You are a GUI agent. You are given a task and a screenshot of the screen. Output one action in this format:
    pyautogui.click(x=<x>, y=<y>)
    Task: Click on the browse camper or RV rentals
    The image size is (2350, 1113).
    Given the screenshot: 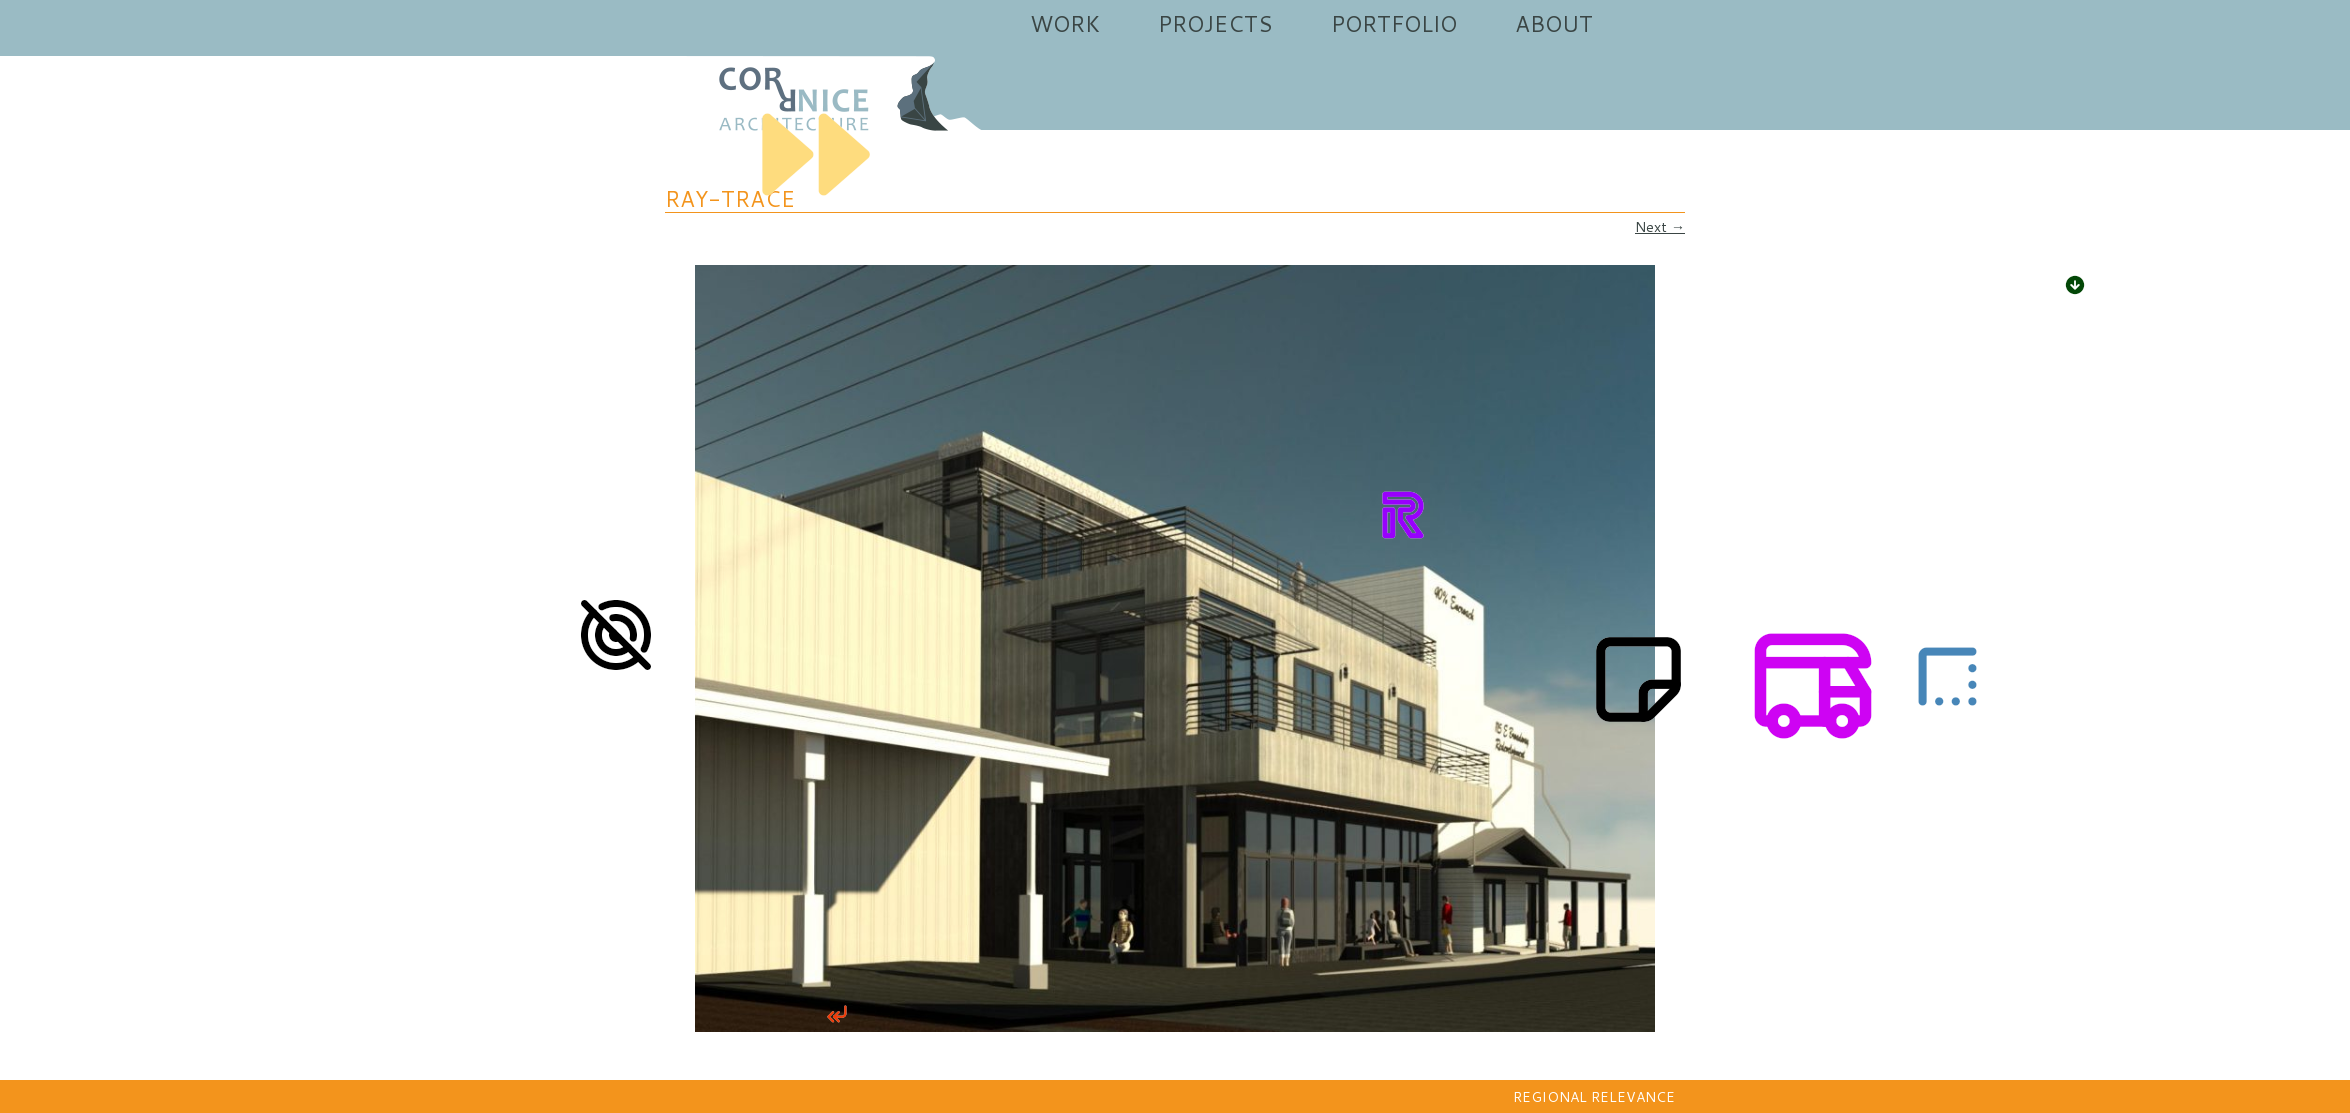 What is the action you would take?
    pyautogui.click(x=1813, y=686)
    